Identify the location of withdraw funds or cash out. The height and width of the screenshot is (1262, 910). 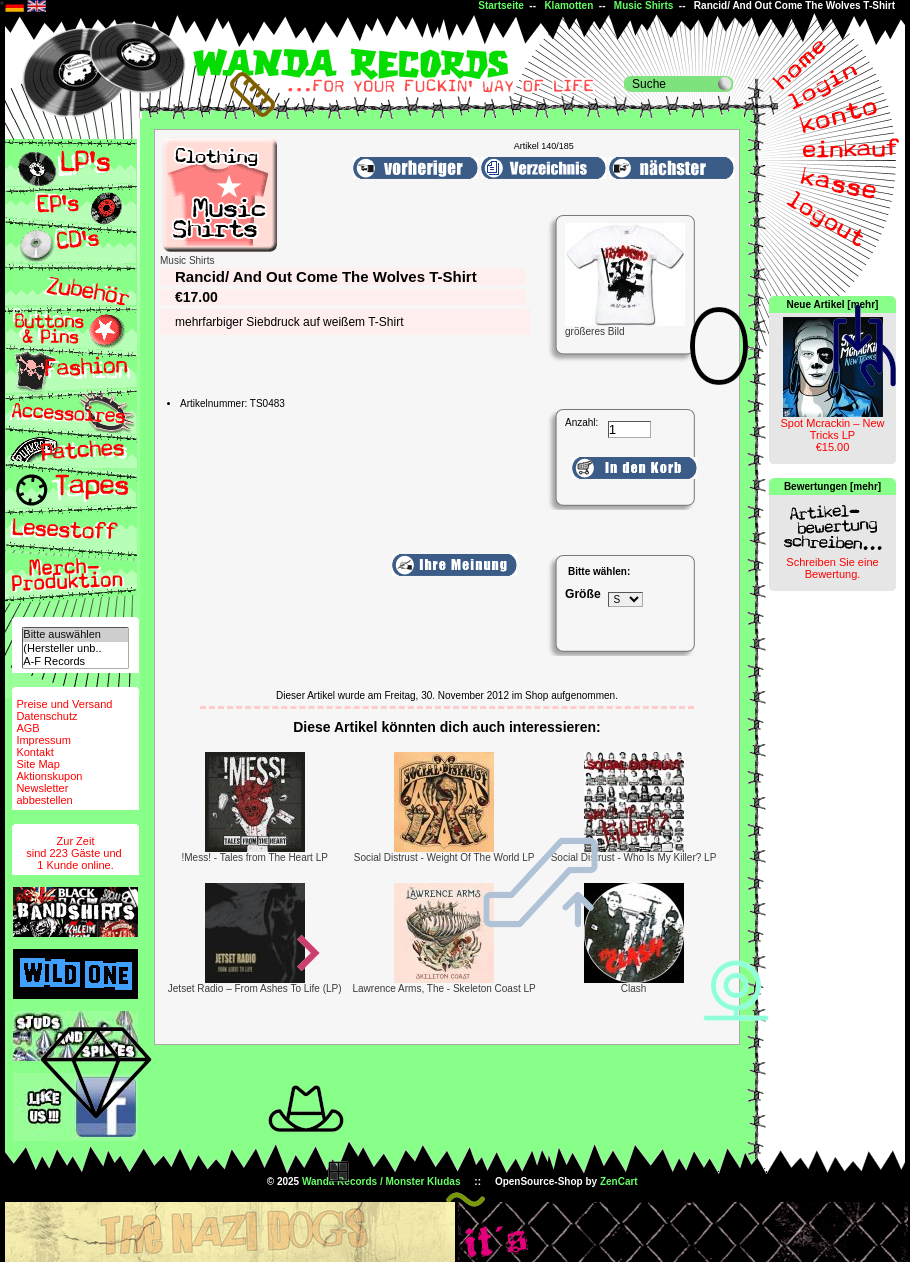
(860, 345).